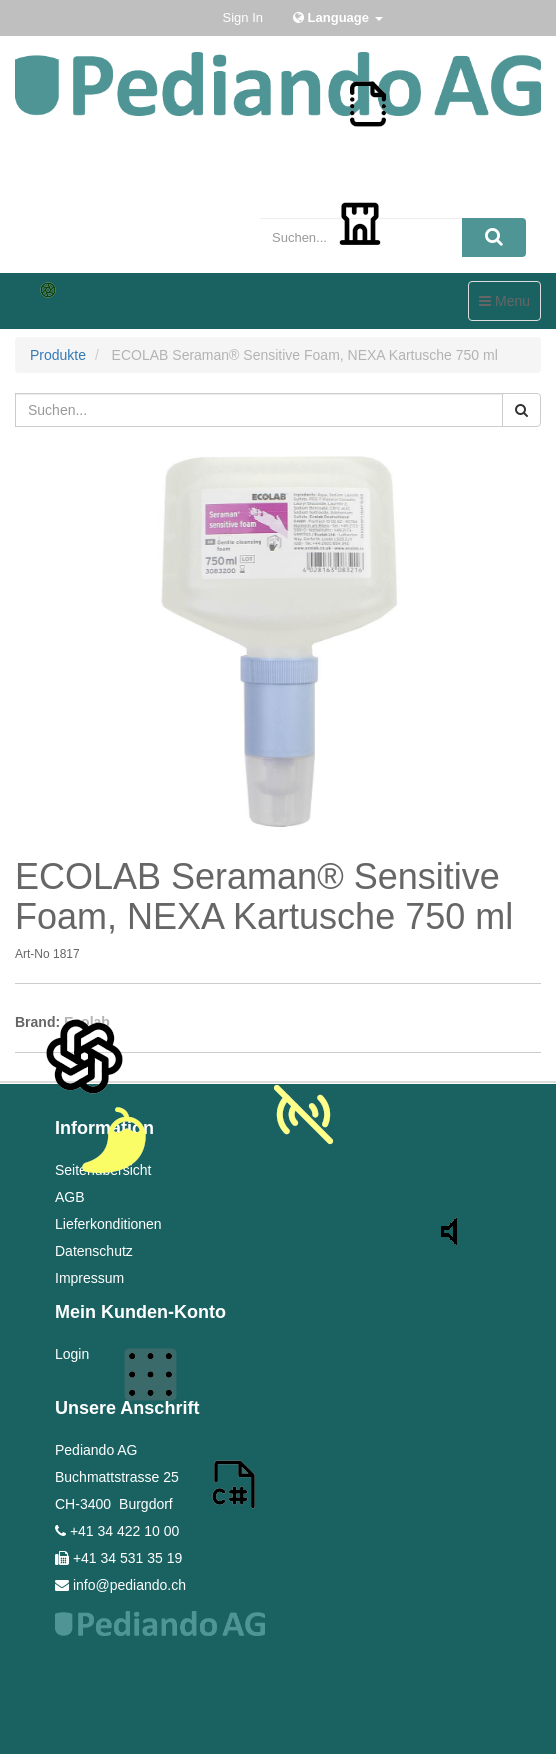 The height and width of the screenshot is (1754, 556). Describe the element at coordinates (117, 1142) in the screenshot. I see `indicates spicy or hot food option` at that location.